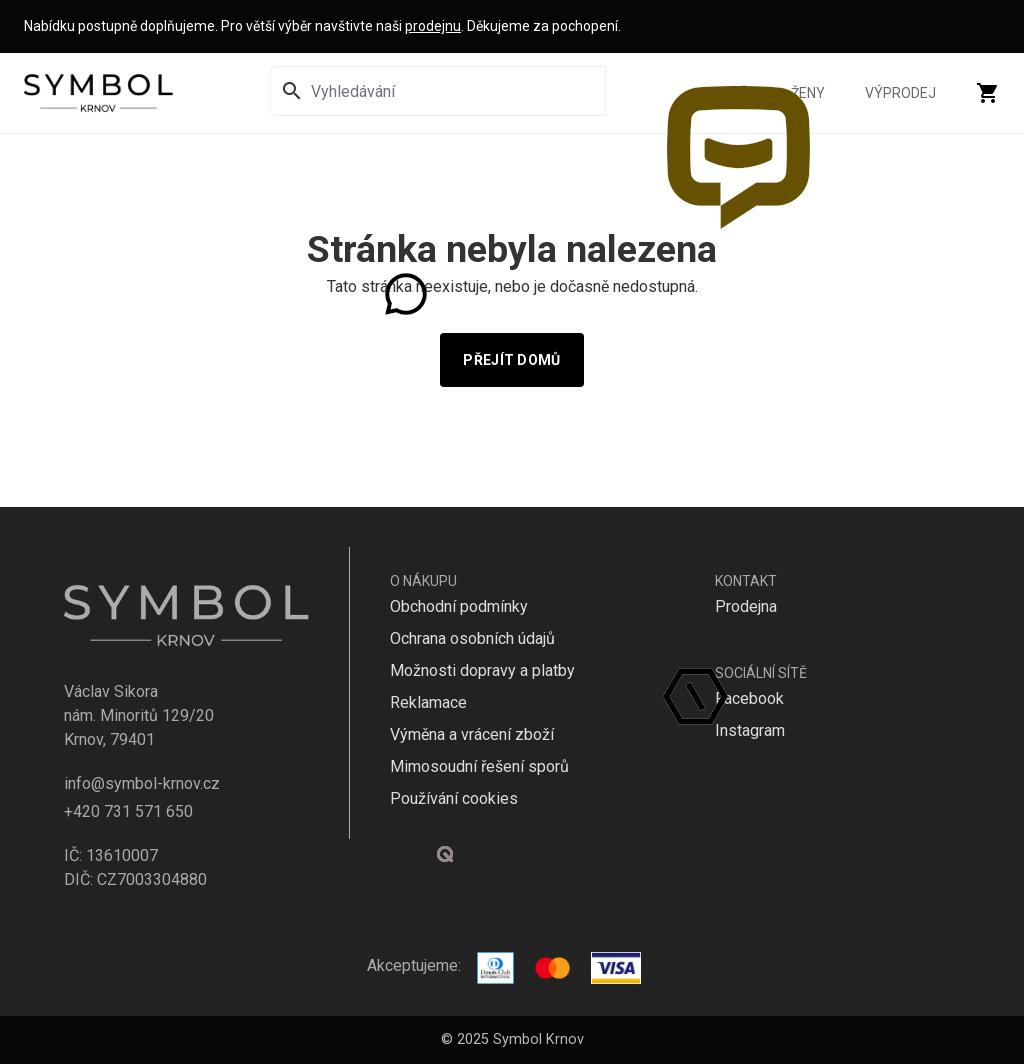 This screenshot has height=1064, width=1024. I want to click on open chat or messaging, so click(406, 294).